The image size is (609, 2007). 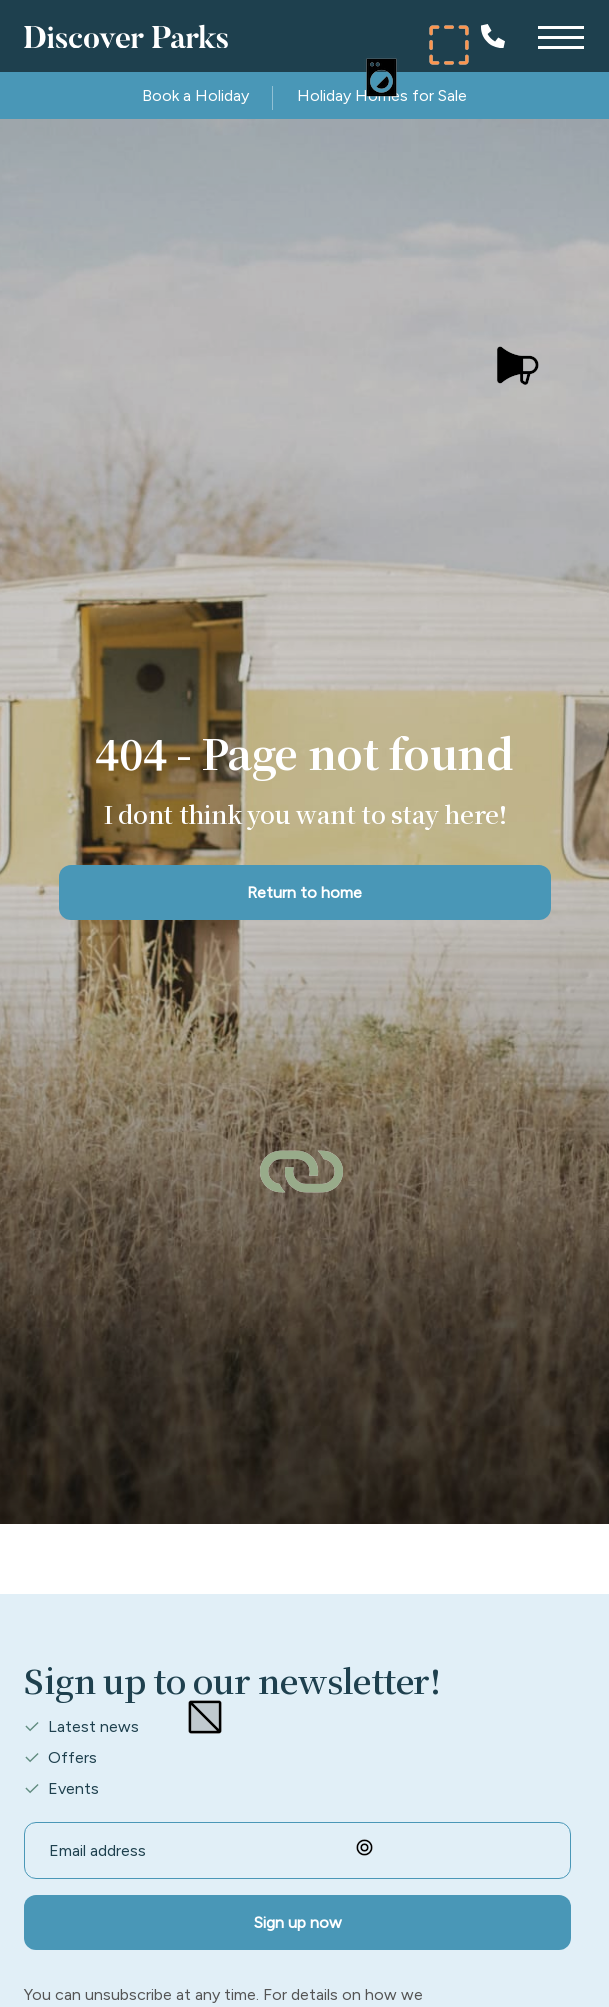 What do you see at coordinates (515, 366) in the screenshot?
I see `make an announcement or broadcast` at bounding box center [515, 366].